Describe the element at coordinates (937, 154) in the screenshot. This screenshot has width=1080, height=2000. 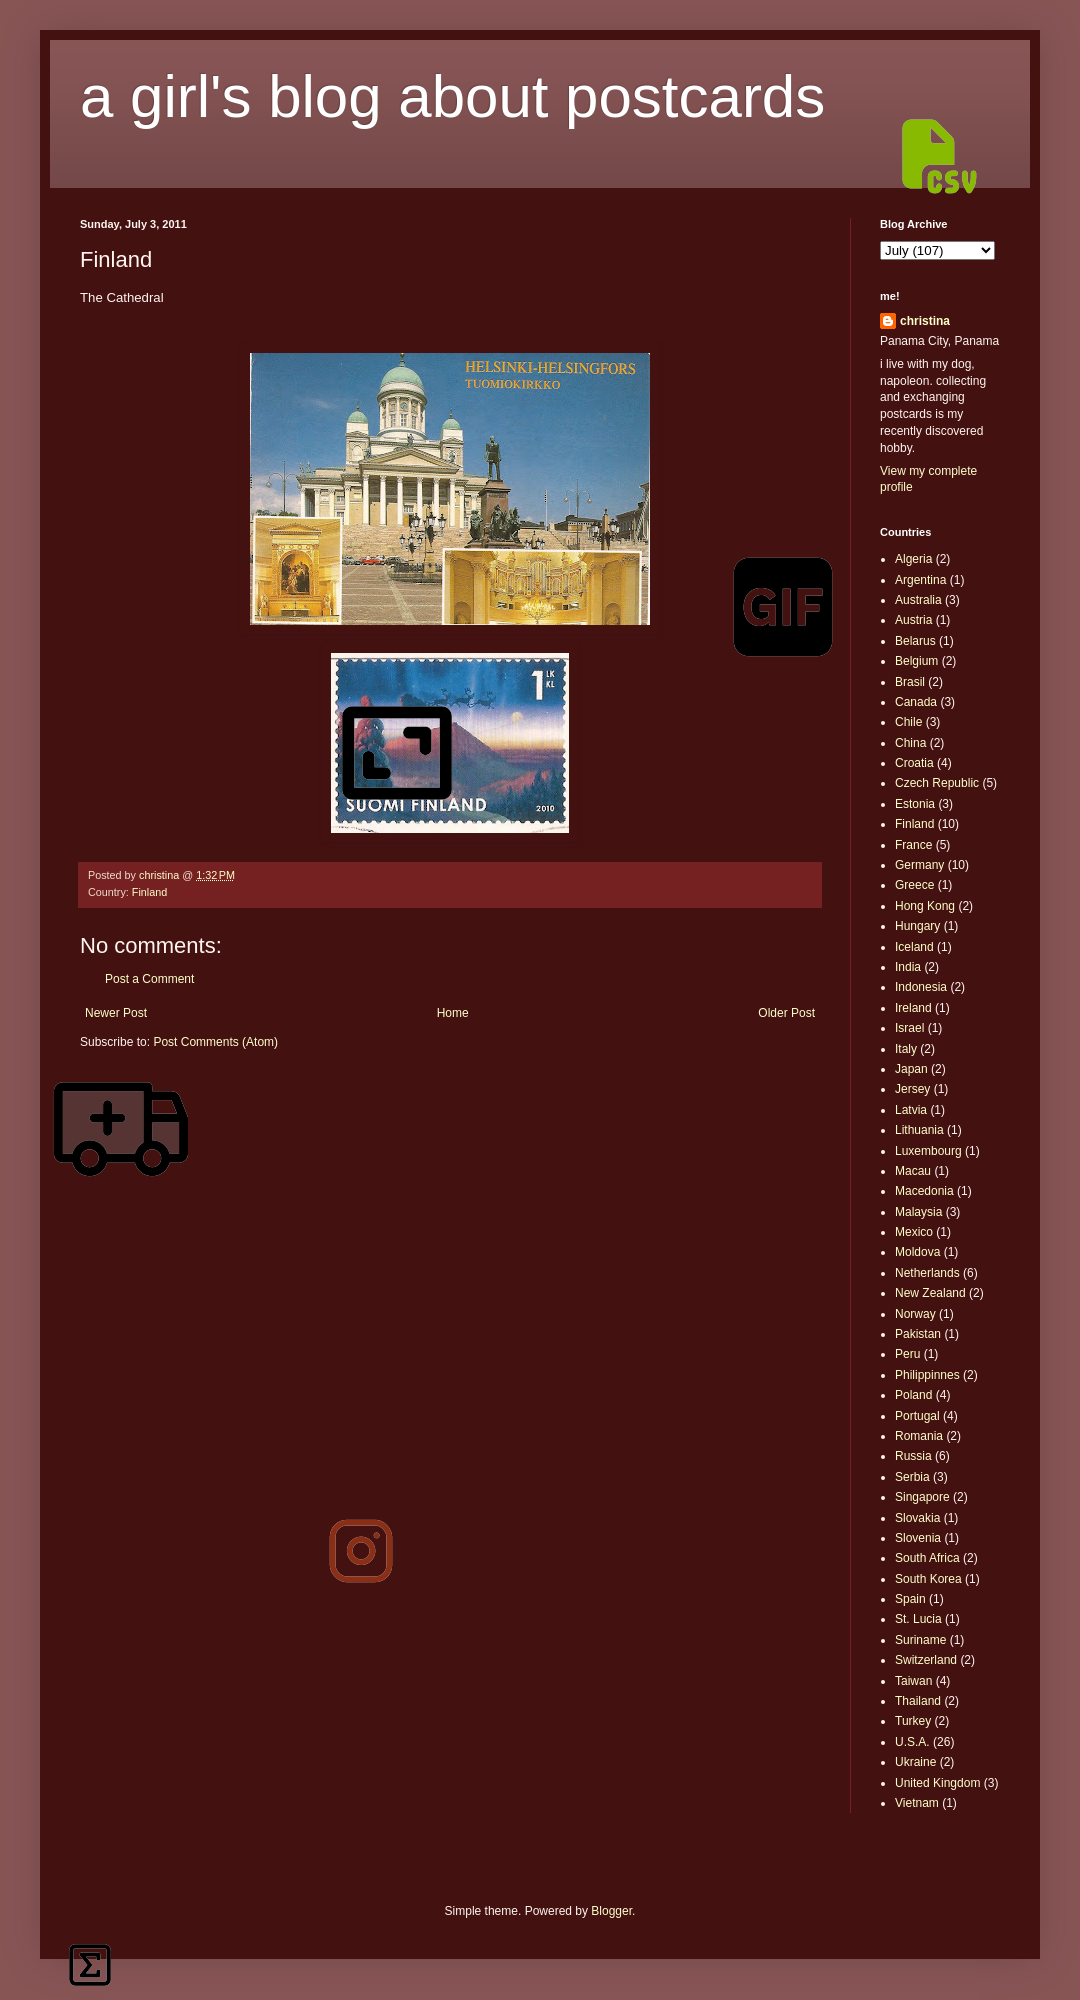
I see `open or view a CSV file` at that location.